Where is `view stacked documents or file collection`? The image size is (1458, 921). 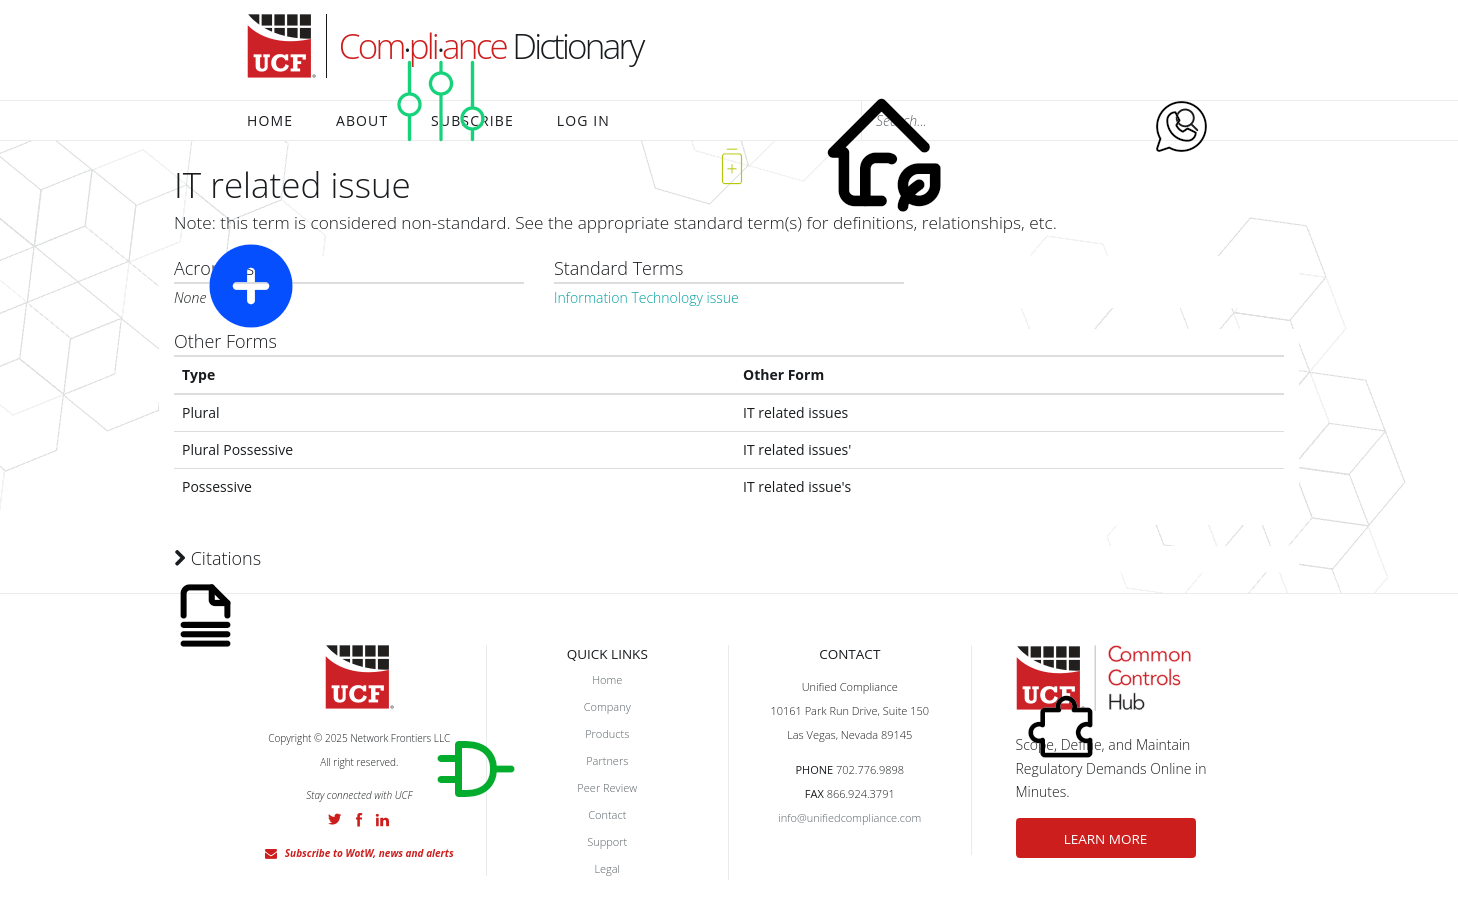 view stacked documents or file collection is located at coordinates (205, 615).